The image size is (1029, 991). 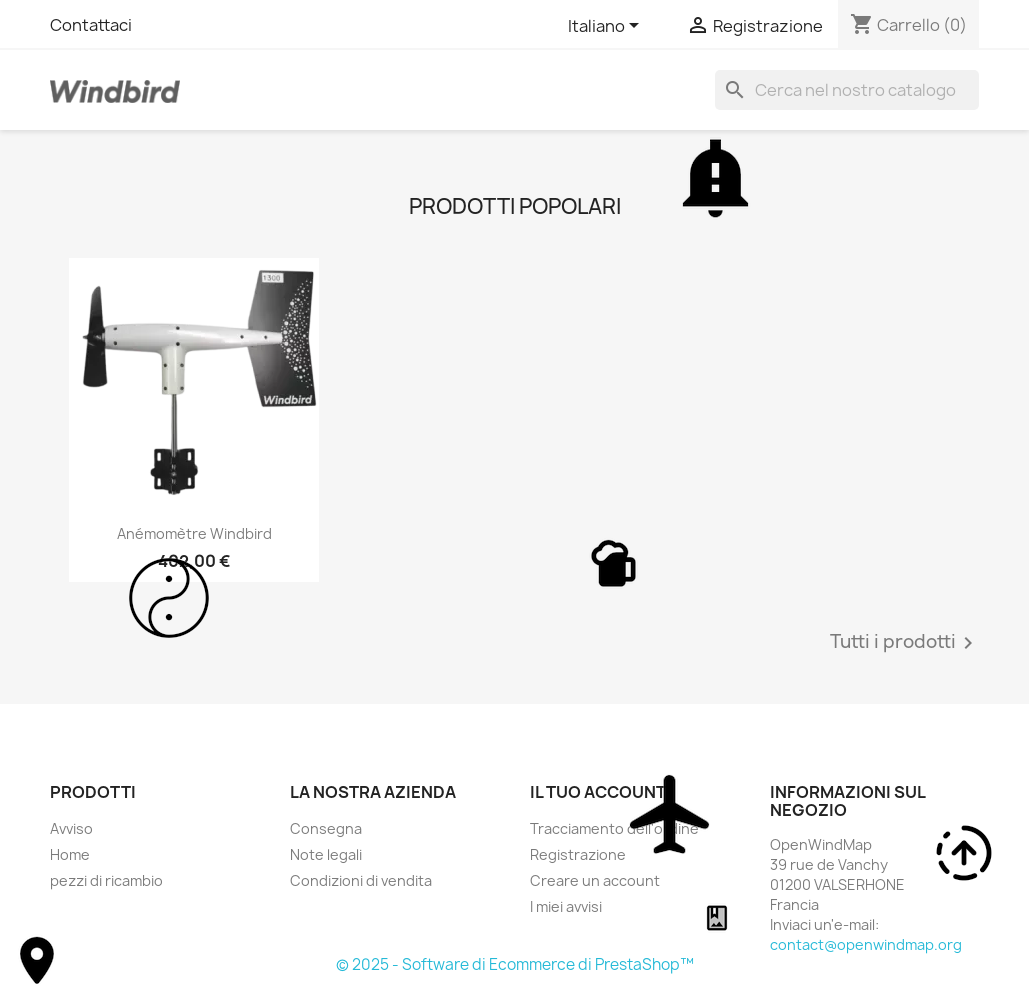 What do you see at coordinates (715, 177) in the screenshot?
I see `important notification requiring attention` at bounding box center [715, 177].